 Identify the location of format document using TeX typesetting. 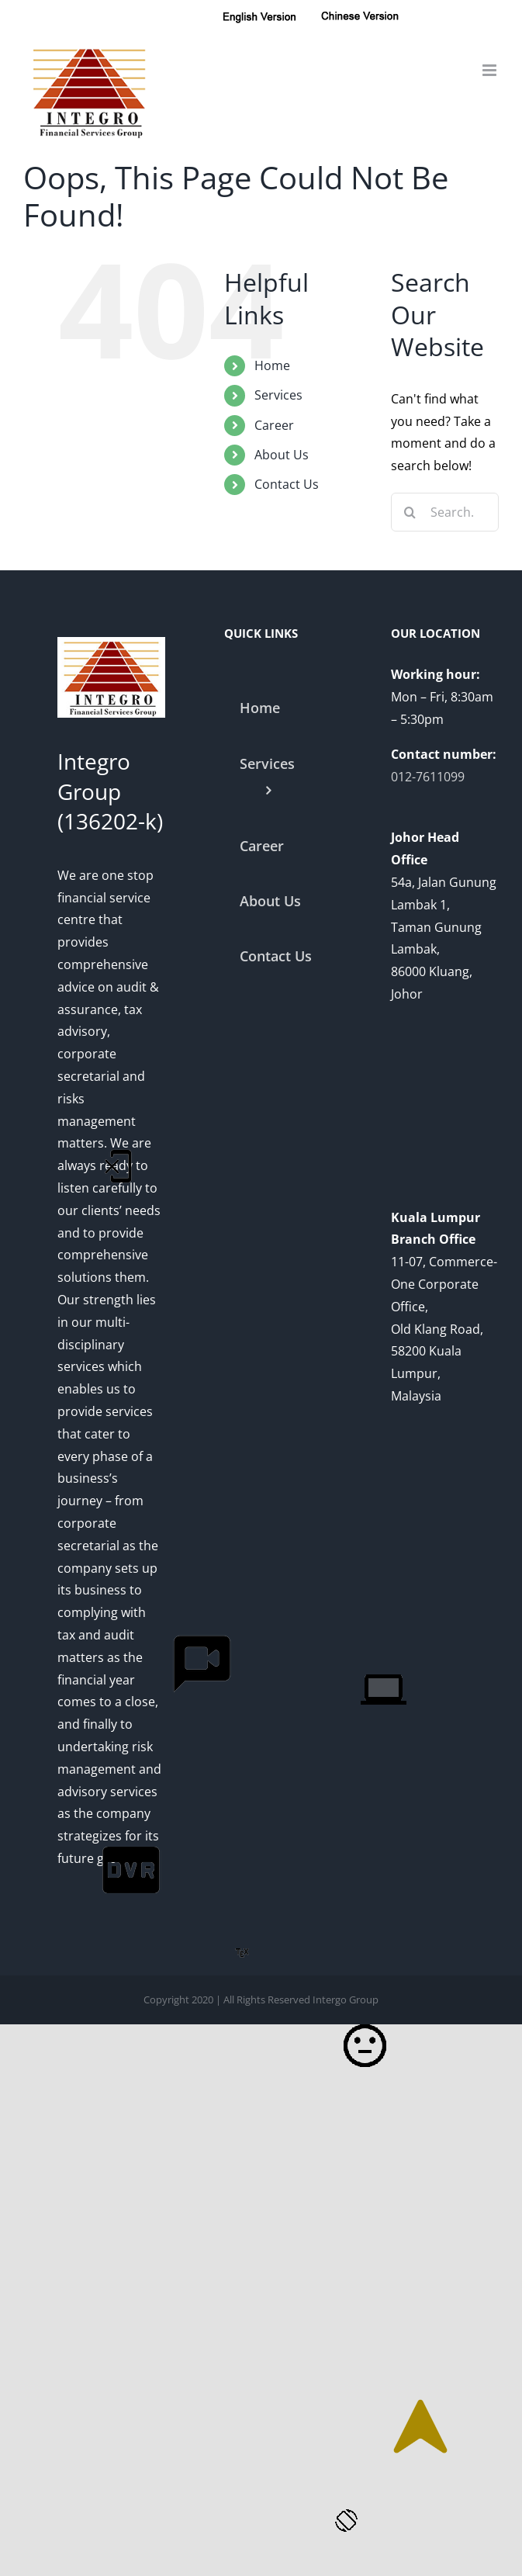
(242, 1952).